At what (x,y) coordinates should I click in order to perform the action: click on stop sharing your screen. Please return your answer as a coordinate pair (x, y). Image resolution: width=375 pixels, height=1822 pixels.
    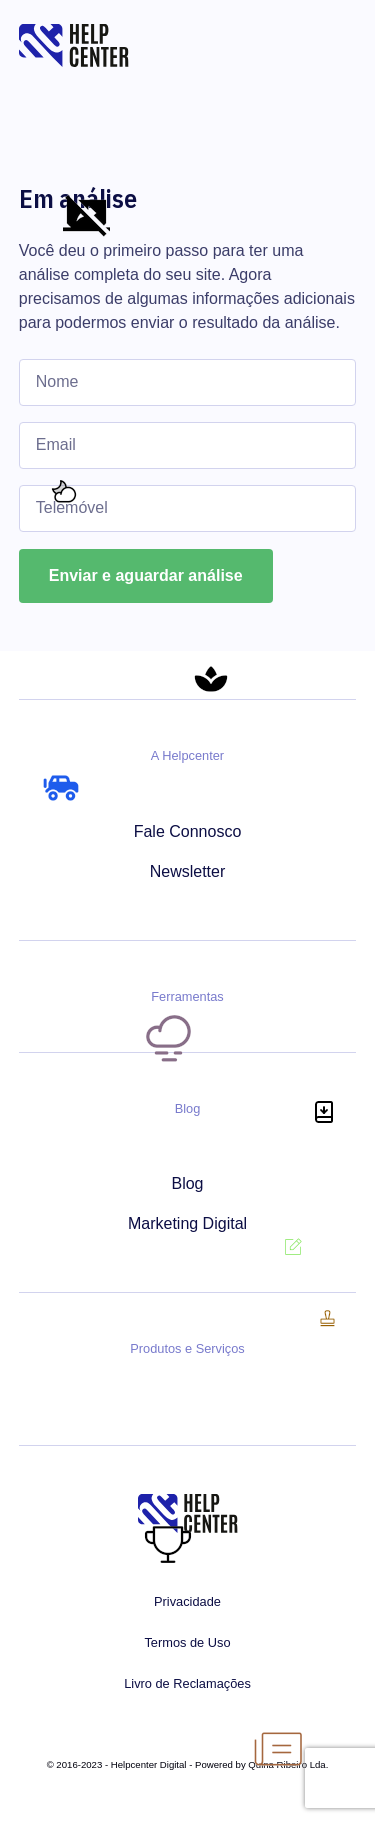
    Looking at the image, I should click on (86, 215).